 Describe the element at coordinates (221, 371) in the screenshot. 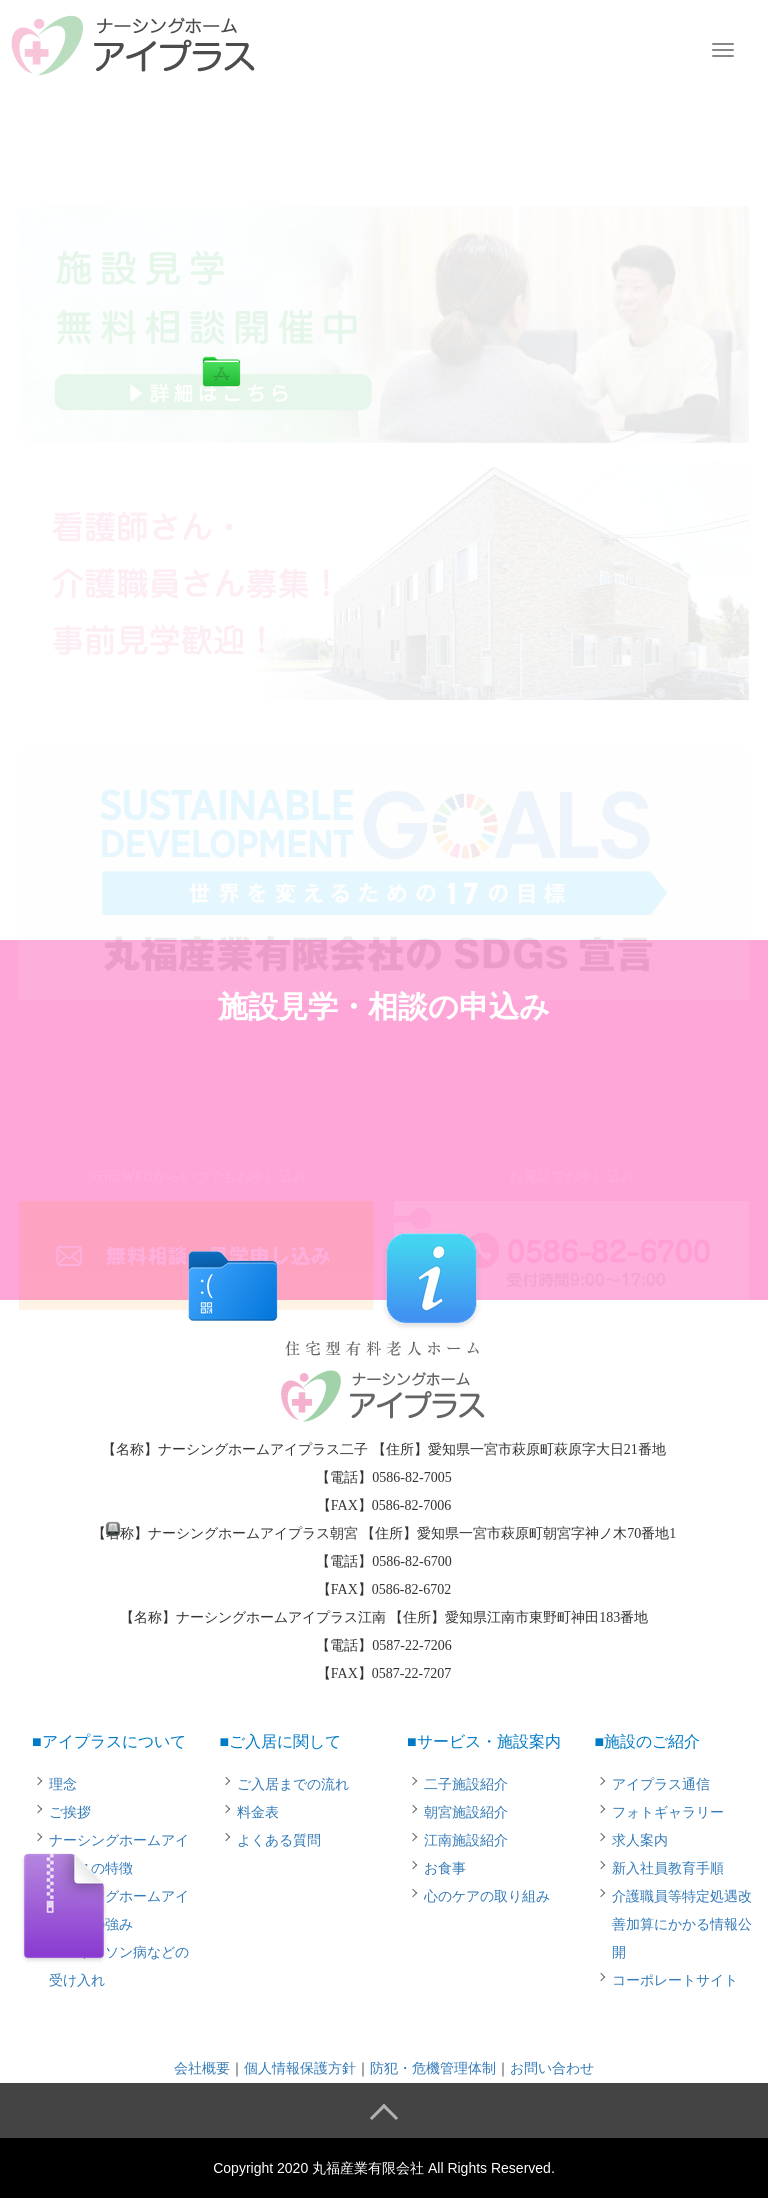

I see `open templates folder` at that location.